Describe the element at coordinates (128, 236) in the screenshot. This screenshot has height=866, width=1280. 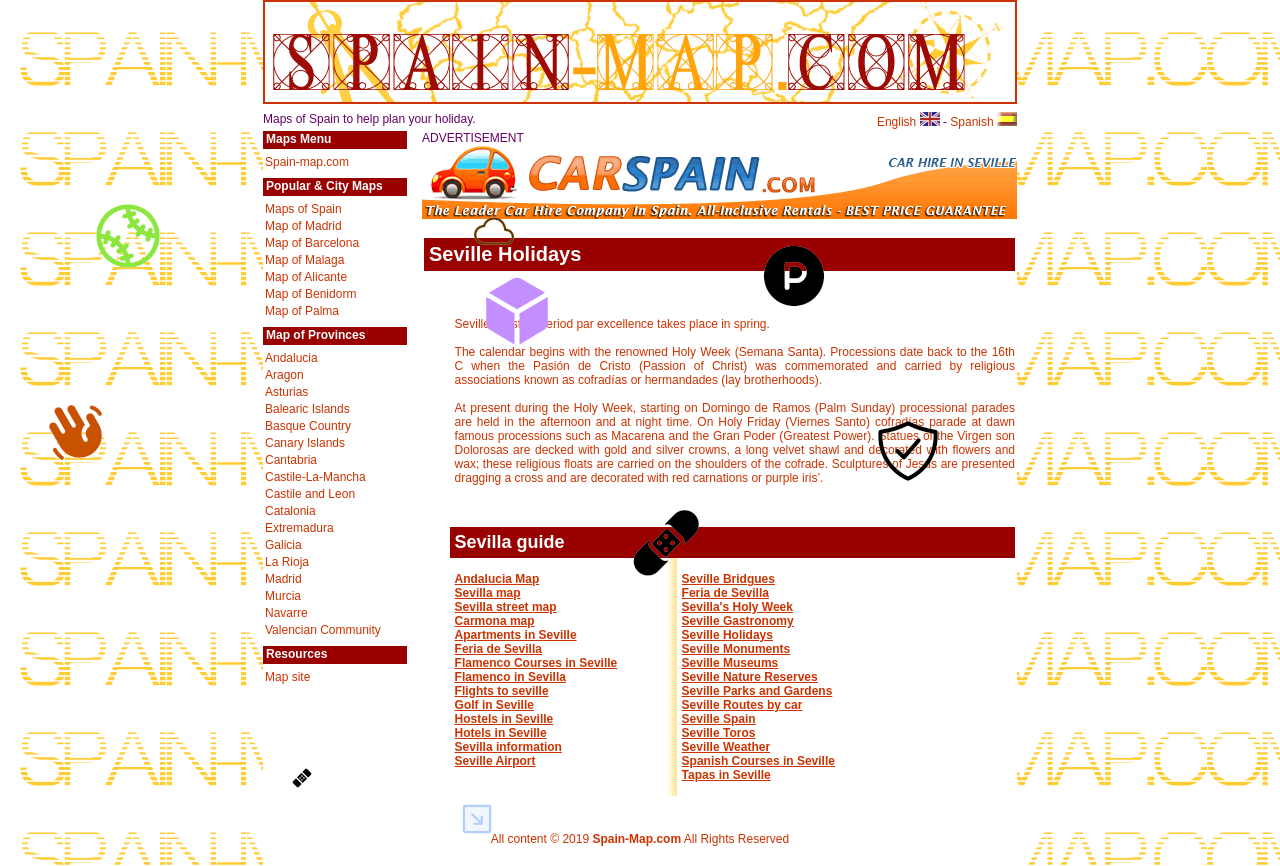
I see `view baseball scores or stats` at that location.